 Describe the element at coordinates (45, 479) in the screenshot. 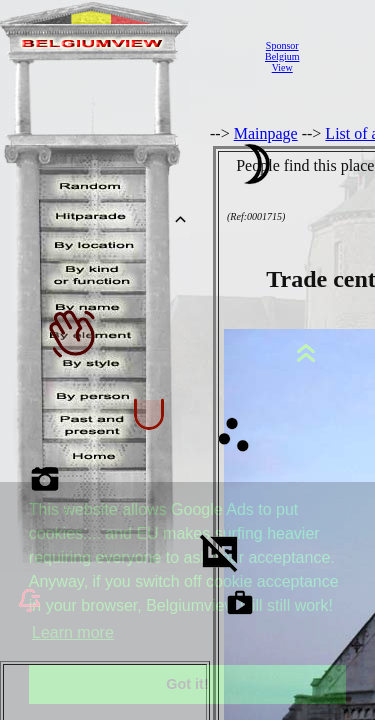

I see `take a photo` at that location.